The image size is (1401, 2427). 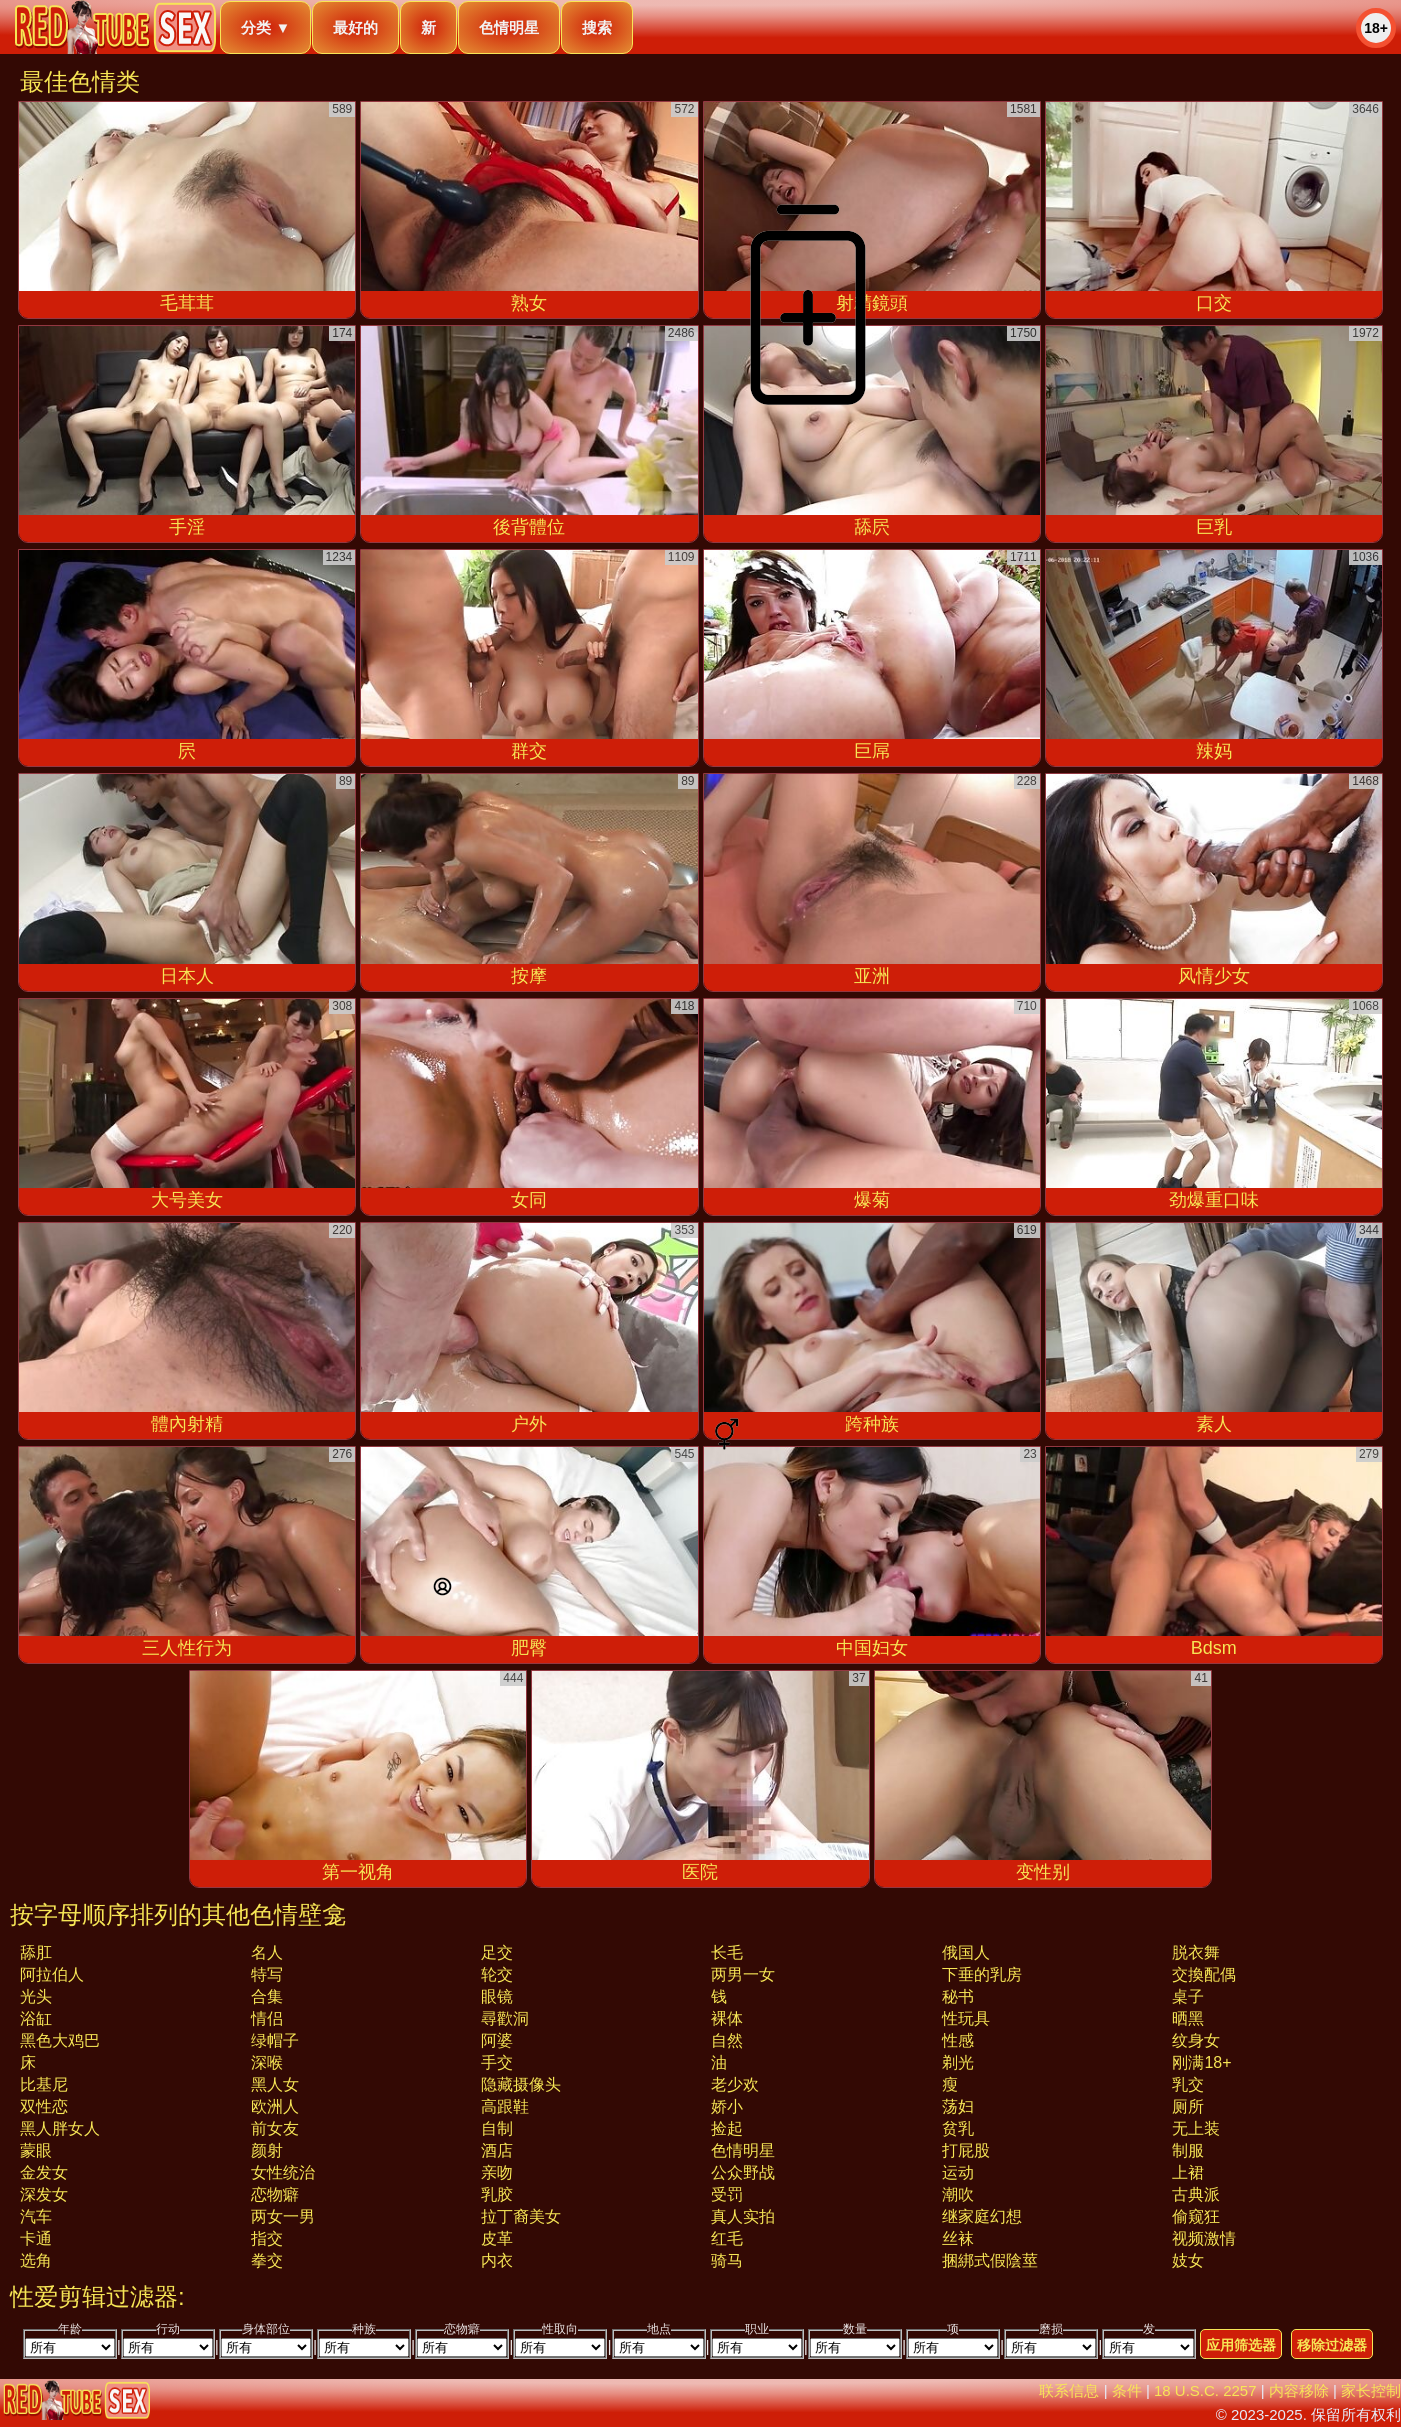 I want to click on add a new battery or power source, so click(x=808, y=308).